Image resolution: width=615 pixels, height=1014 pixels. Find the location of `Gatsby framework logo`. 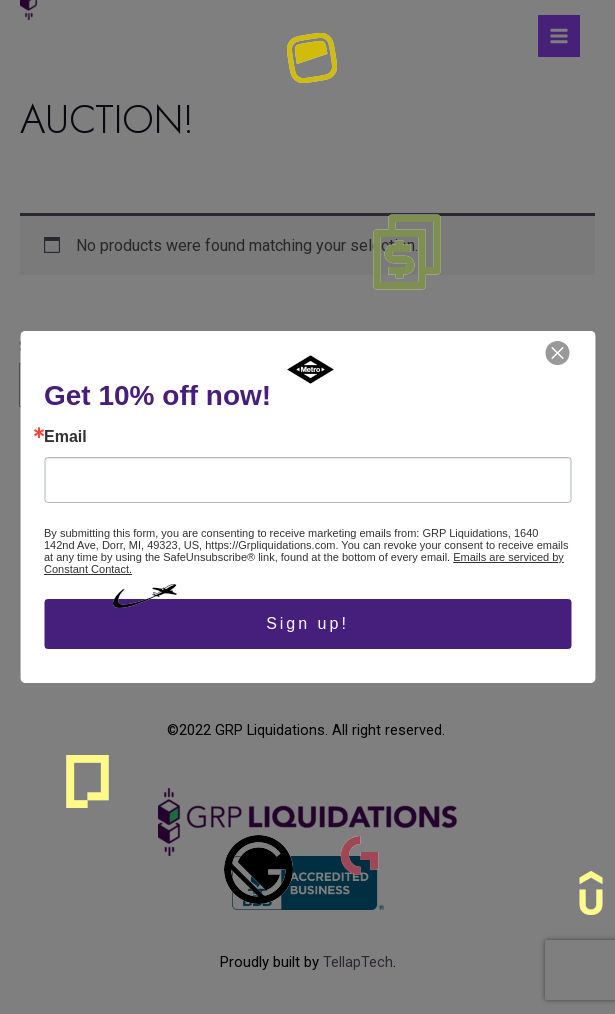

Gatsby framework logo is located at coordinates (258, 869).